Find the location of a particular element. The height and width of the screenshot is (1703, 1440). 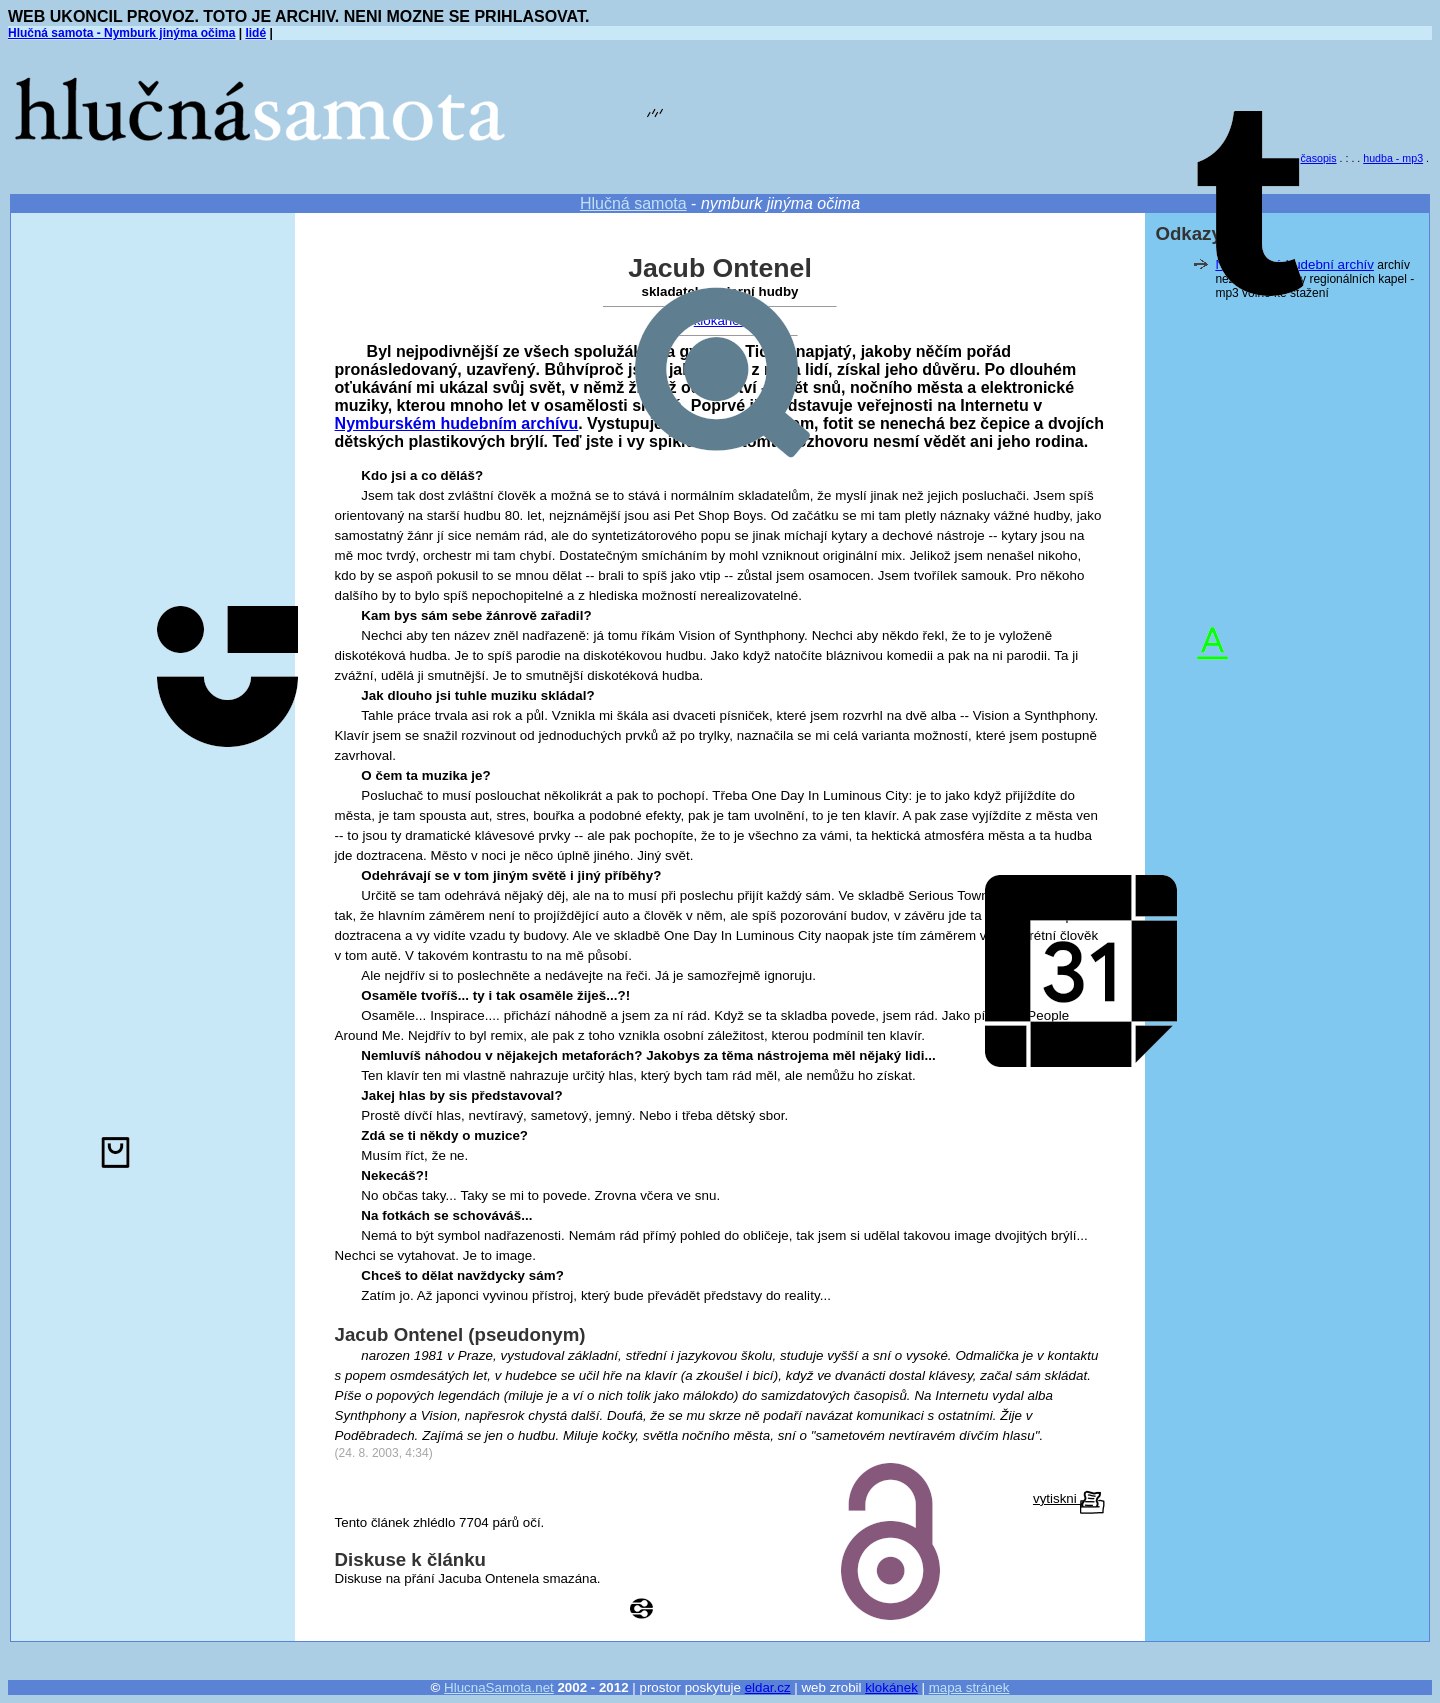

view your shopping bag is located at coordinates (115, 1152).